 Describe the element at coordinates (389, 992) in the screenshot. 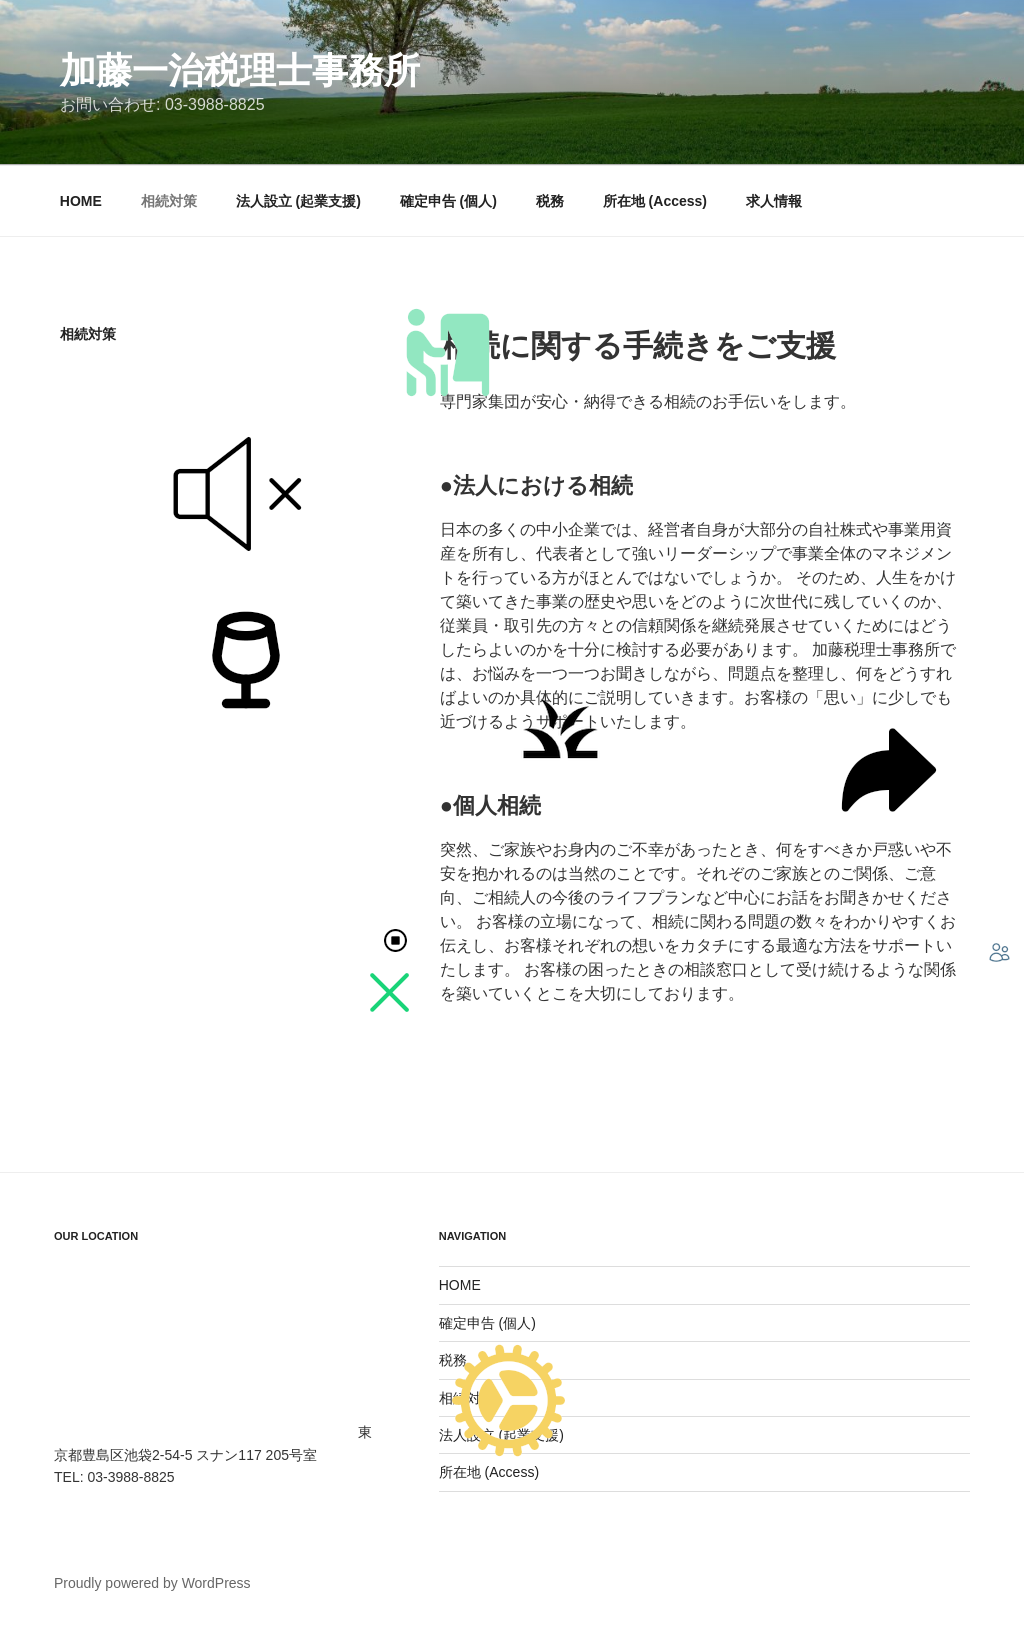

I see `close or dismiss a dialog` at that location.